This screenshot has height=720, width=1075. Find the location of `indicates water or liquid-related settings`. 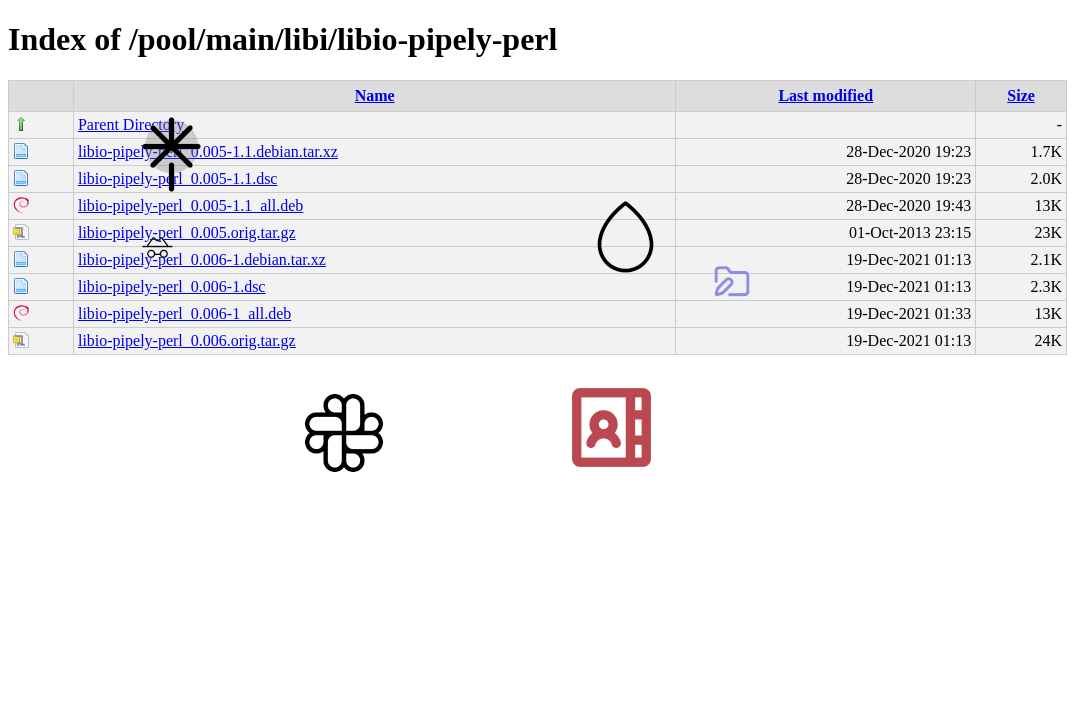

indicates water or liquid-related settings is located at coordinates (625, 239).